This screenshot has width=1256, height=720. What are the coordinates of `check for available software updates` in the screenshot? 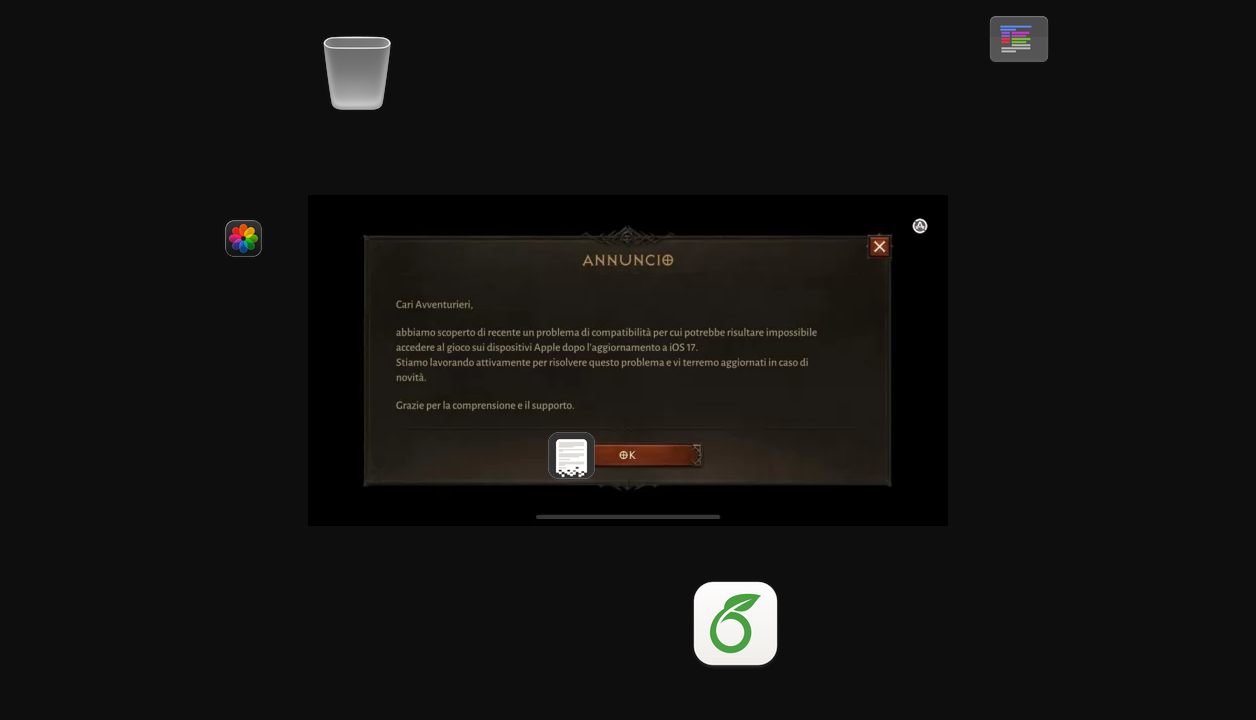 It's located at (920, 226).